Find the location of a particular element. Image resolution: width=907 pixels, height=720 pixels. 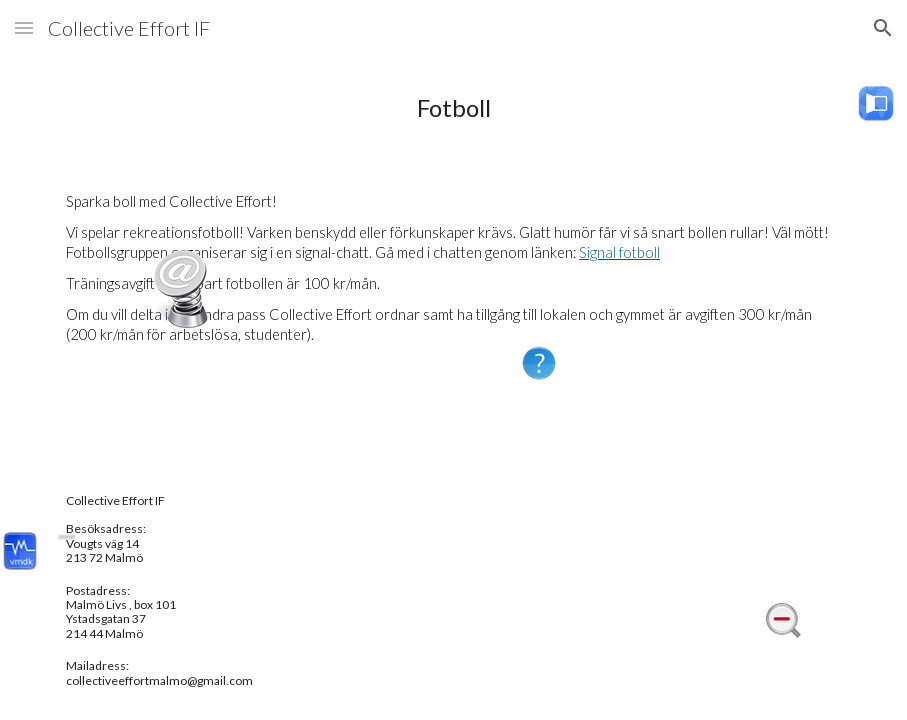

access help documentation or support is located at coordinates (539, 363).